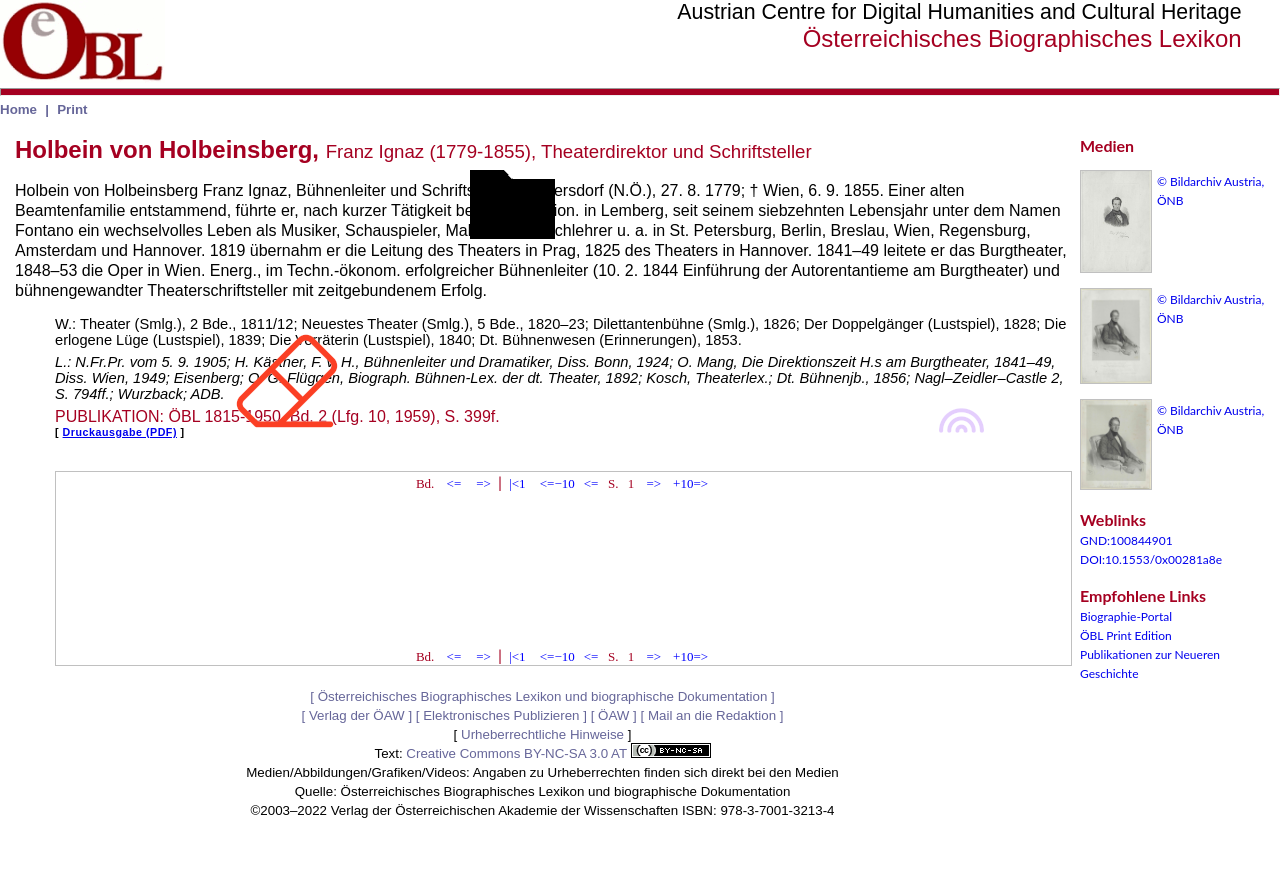 The image size is (1280, 875). Describe the element at coordinates (287, 381) in the screenshot. I see `erase or clear content` at that location.